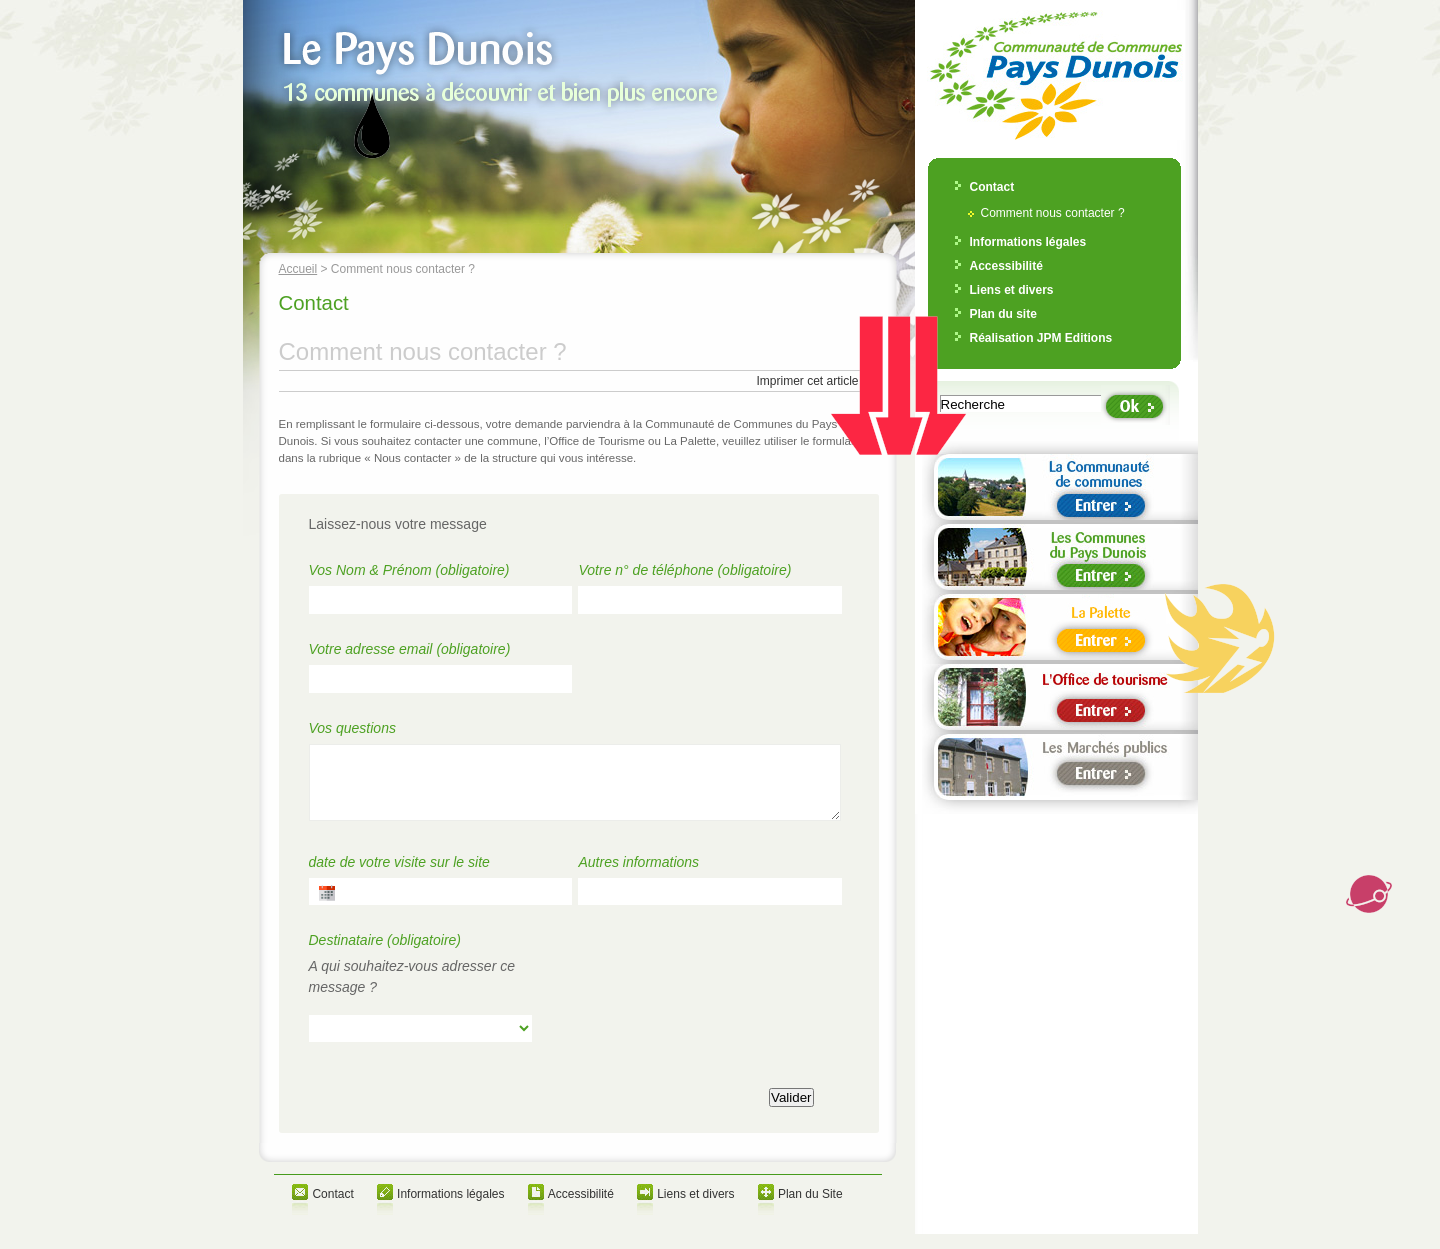 Image resolution: width=1440 pixels, height=1249 pixels. Describe the element at coordinates (371, 125) in the screenshot. I see `indicates water or liquid-related feature` at that location.